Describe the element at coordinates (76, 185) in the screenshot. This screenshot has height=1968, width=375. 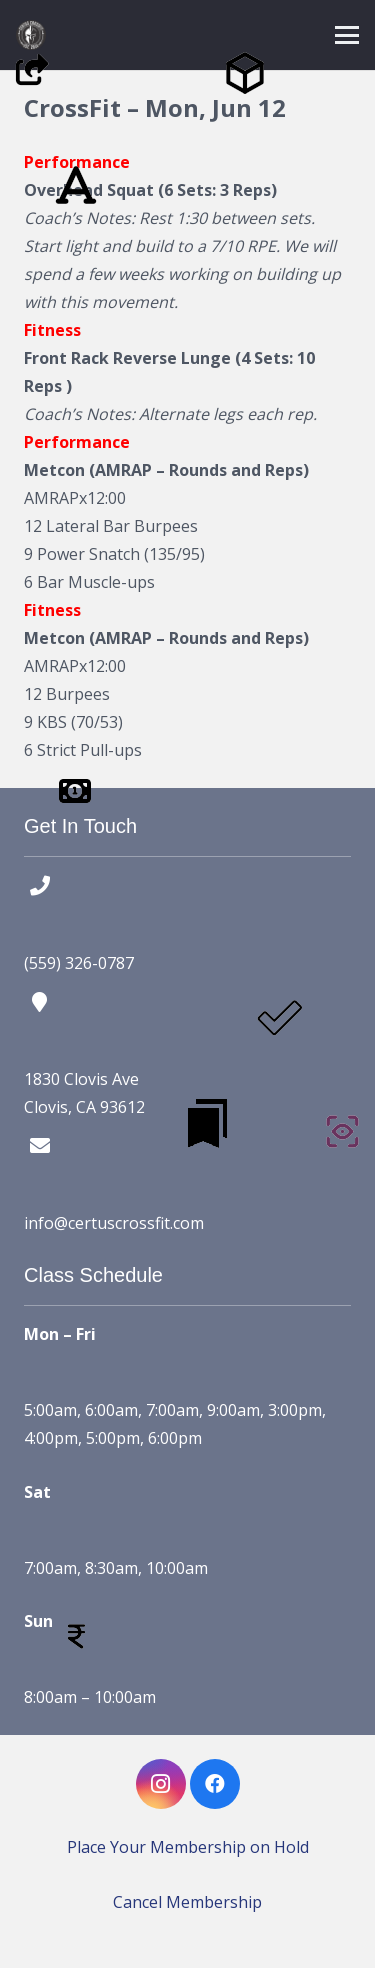
I see `change font or typography settings` at that location.